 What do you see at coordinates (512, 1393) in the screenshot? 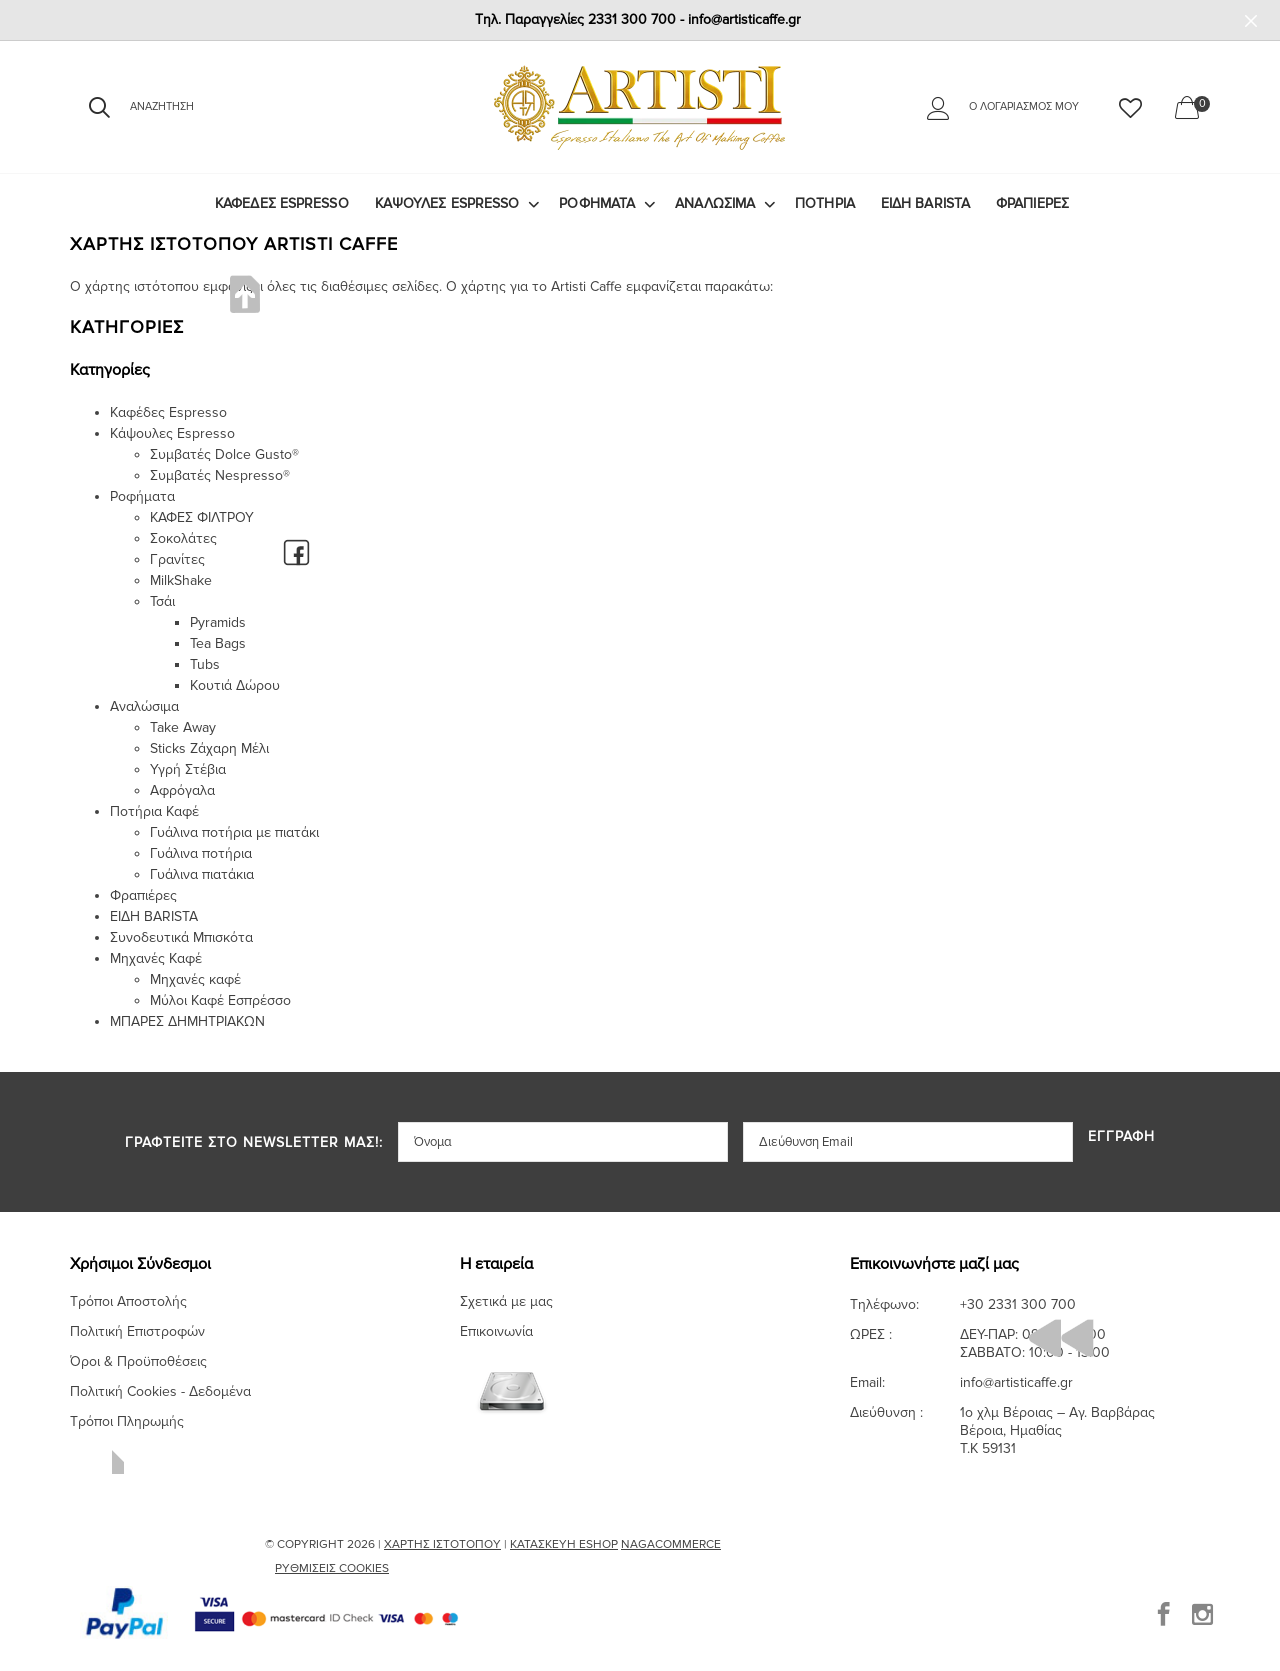
I see `access hard drive storage settings` at bounding box center [512, 1393].